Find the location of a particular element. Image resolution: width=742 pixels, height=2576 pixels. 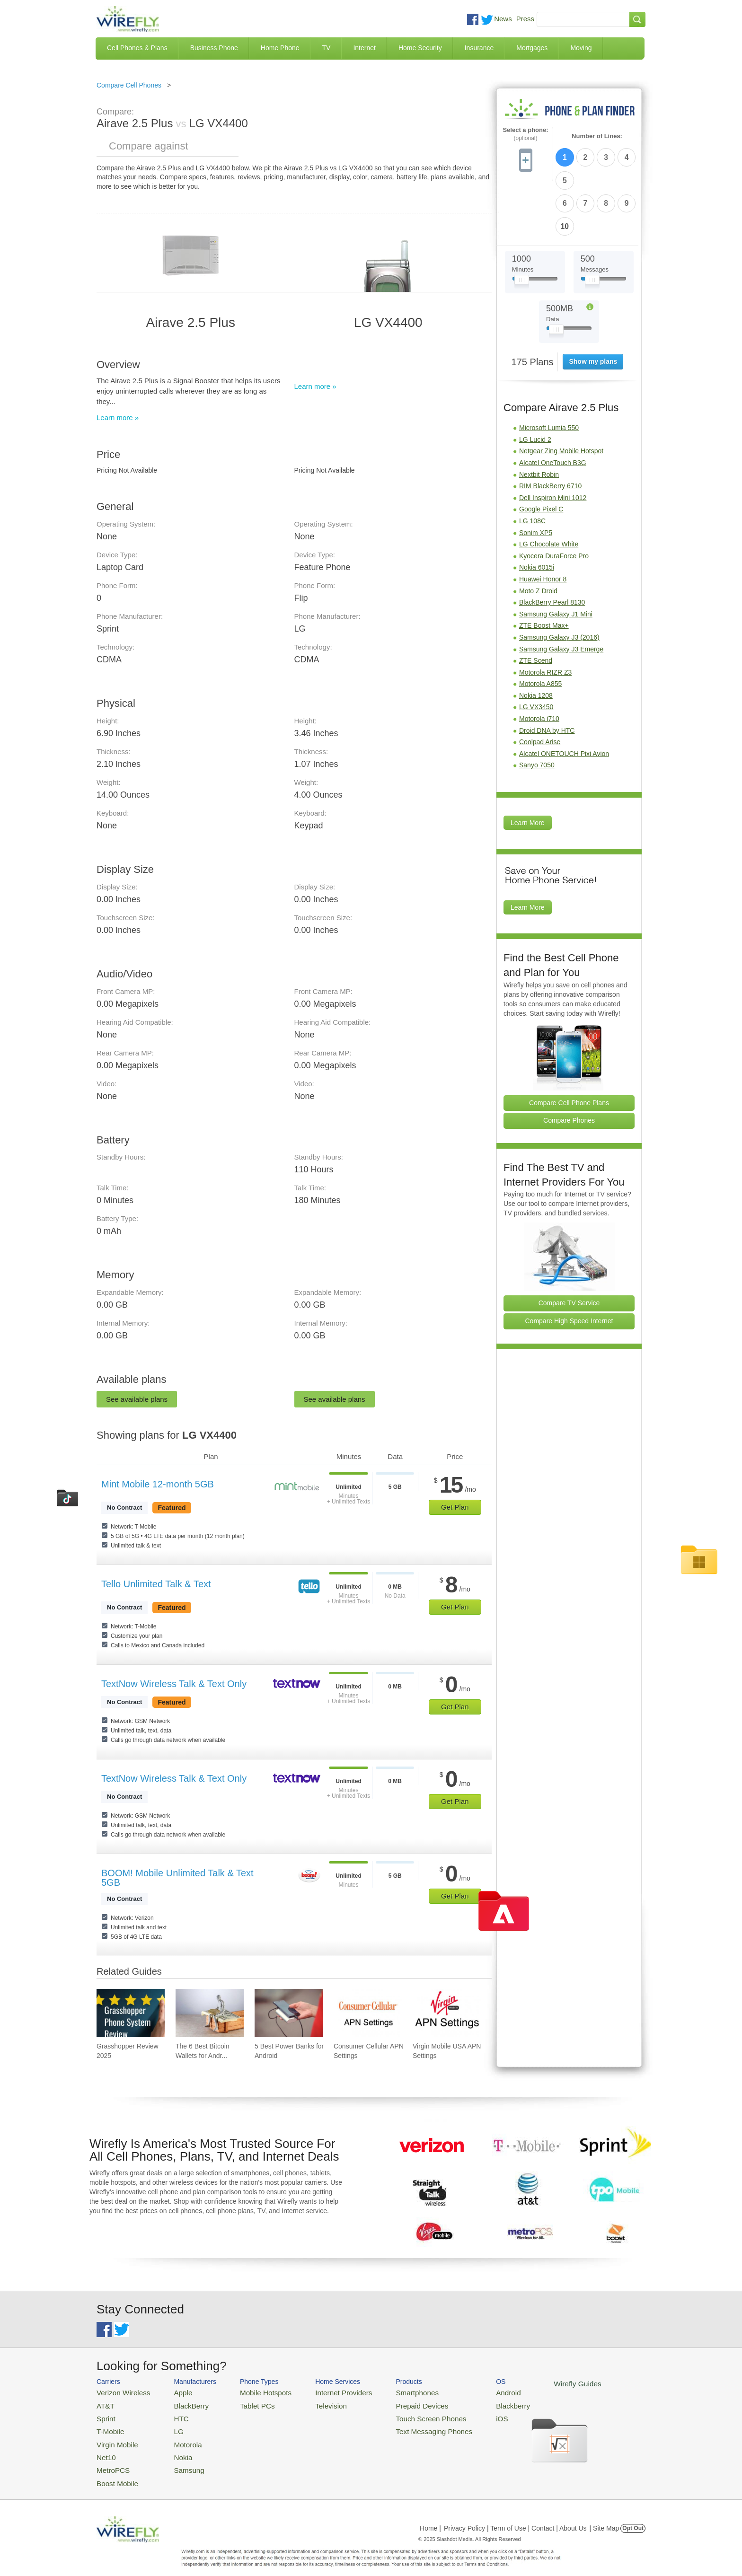

open windows system folder is located at coordinates (699, 1561).